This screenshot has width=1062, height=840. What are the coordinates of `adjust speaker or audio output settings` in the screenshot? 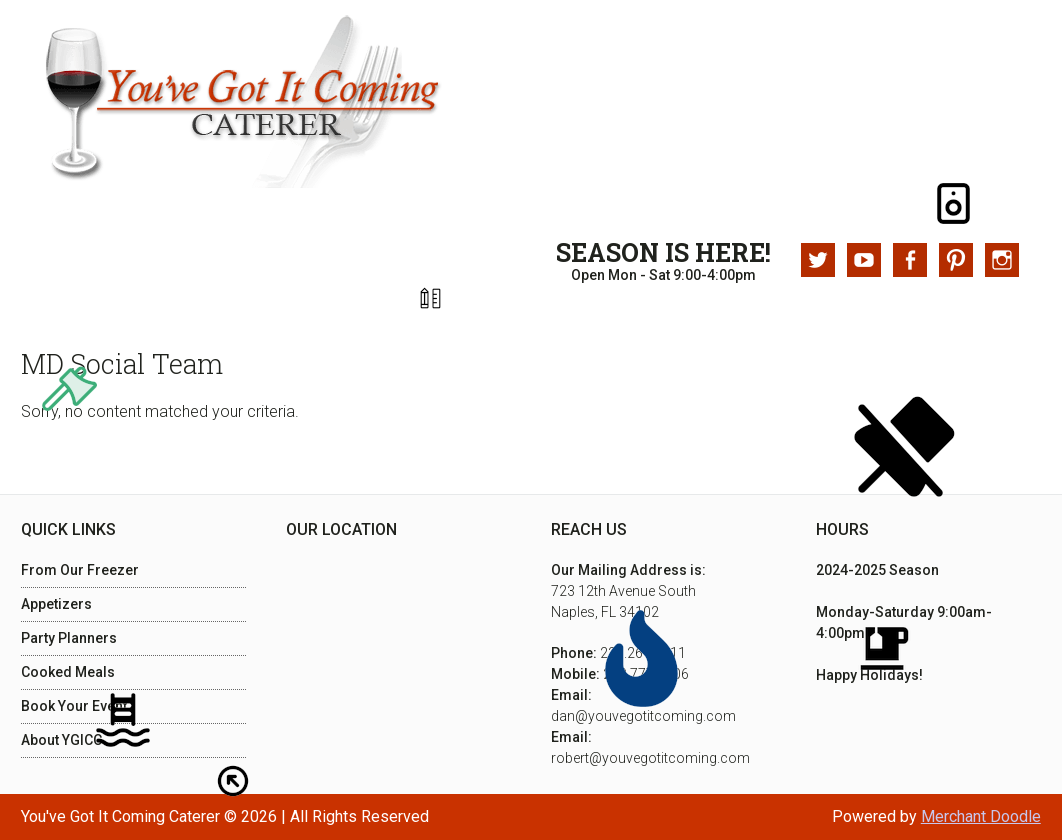 It's located at (953, 203).